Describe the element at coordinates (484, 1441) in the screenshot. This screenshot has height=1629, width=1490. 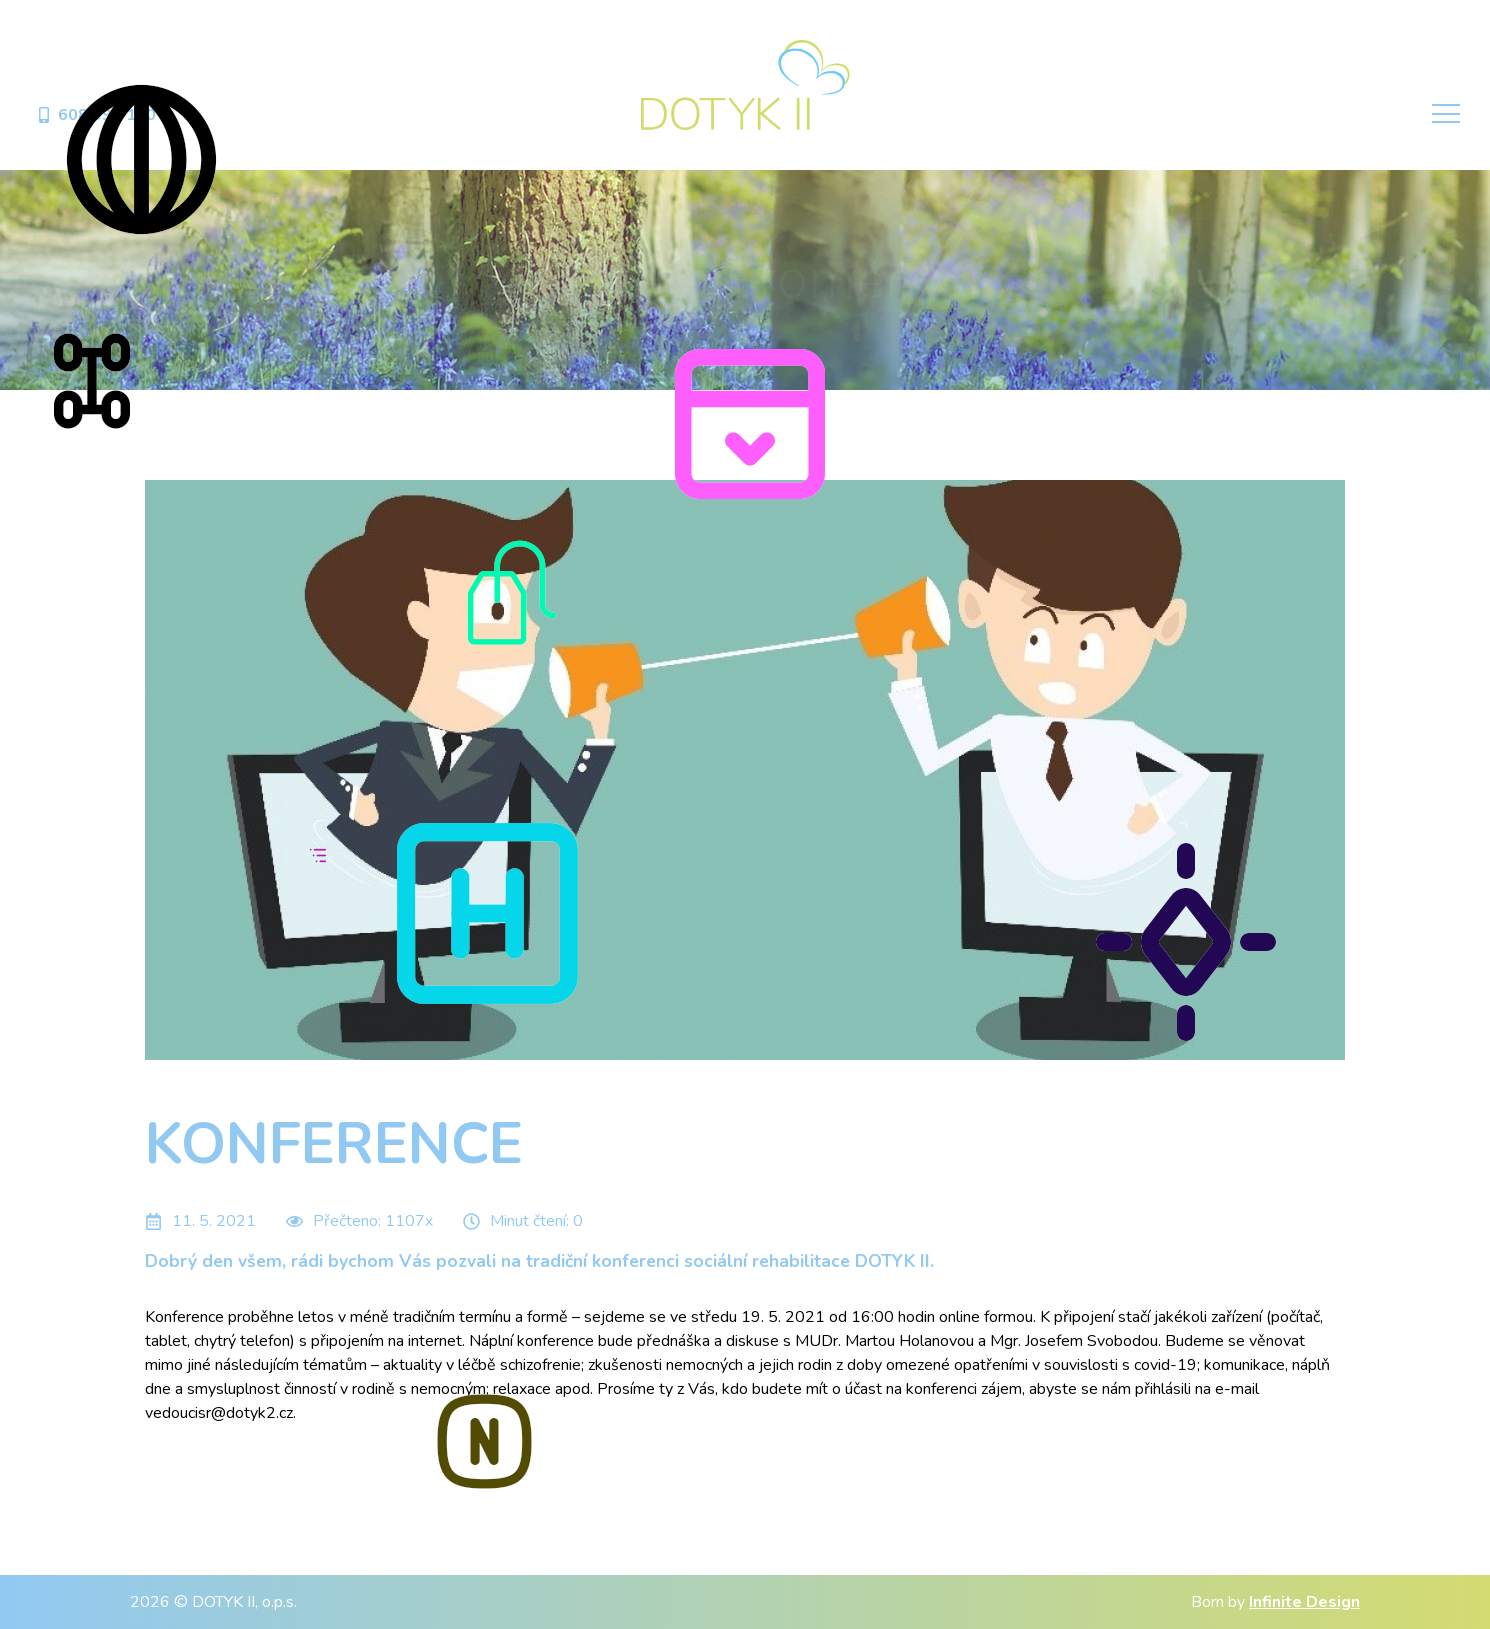
I see `indicates an item starting with the letter "n"` at that location.